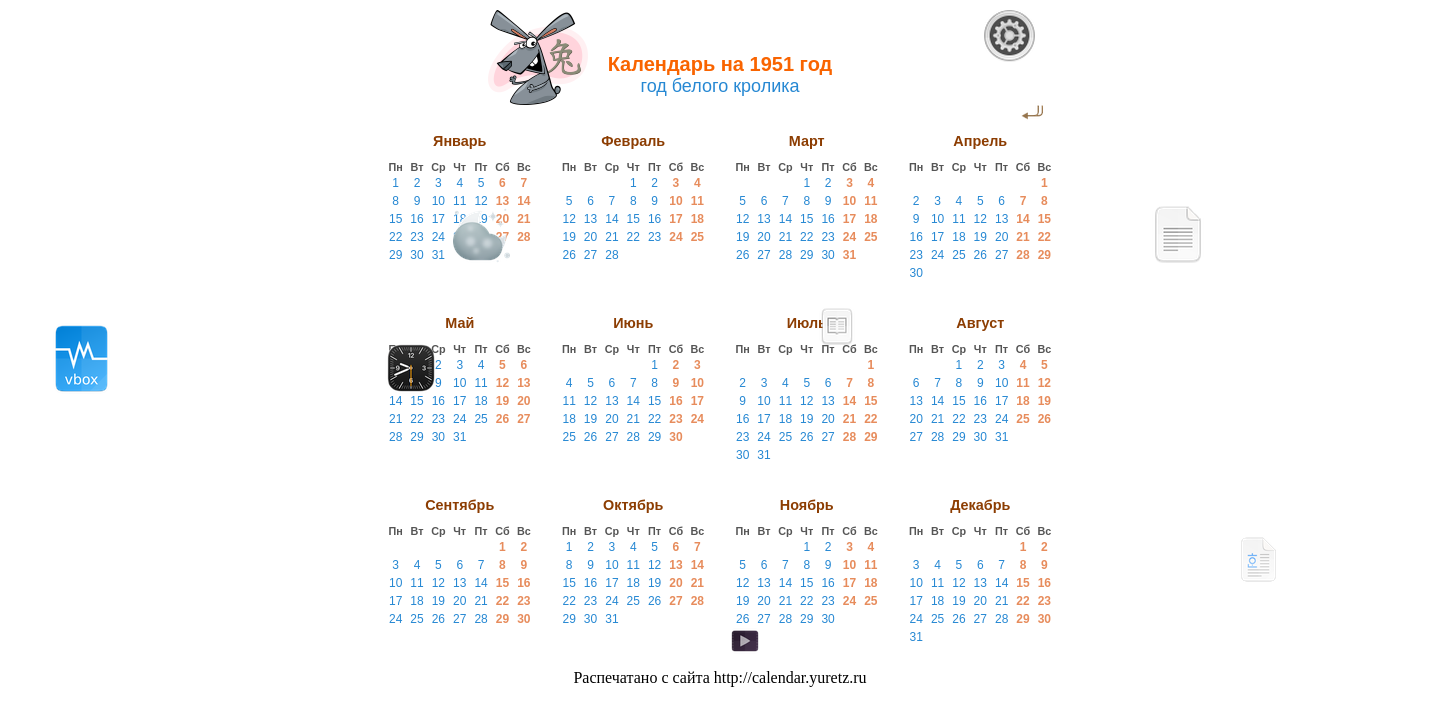 The height and width of the screenshot is (720, 1440). I want to click on a video file type indicator, so click(745, 639).